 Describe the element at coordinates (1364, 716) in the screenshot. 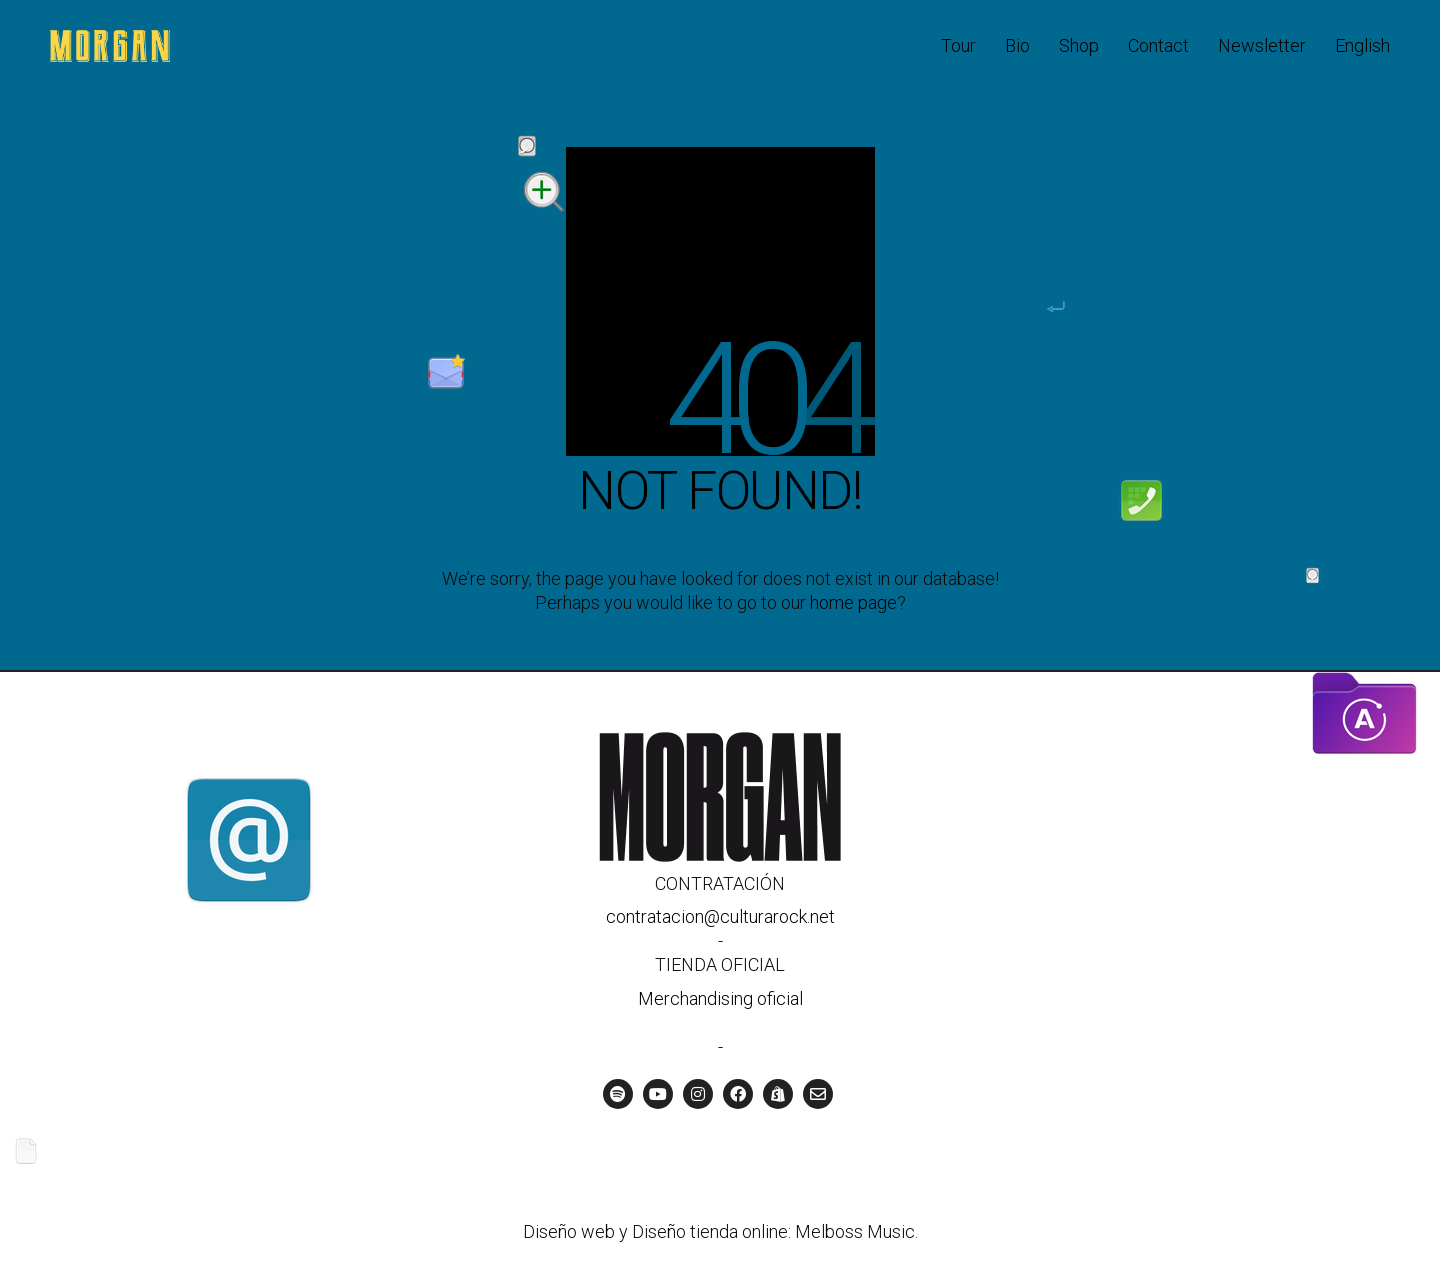

I see `open apollo app files folder` at that location.